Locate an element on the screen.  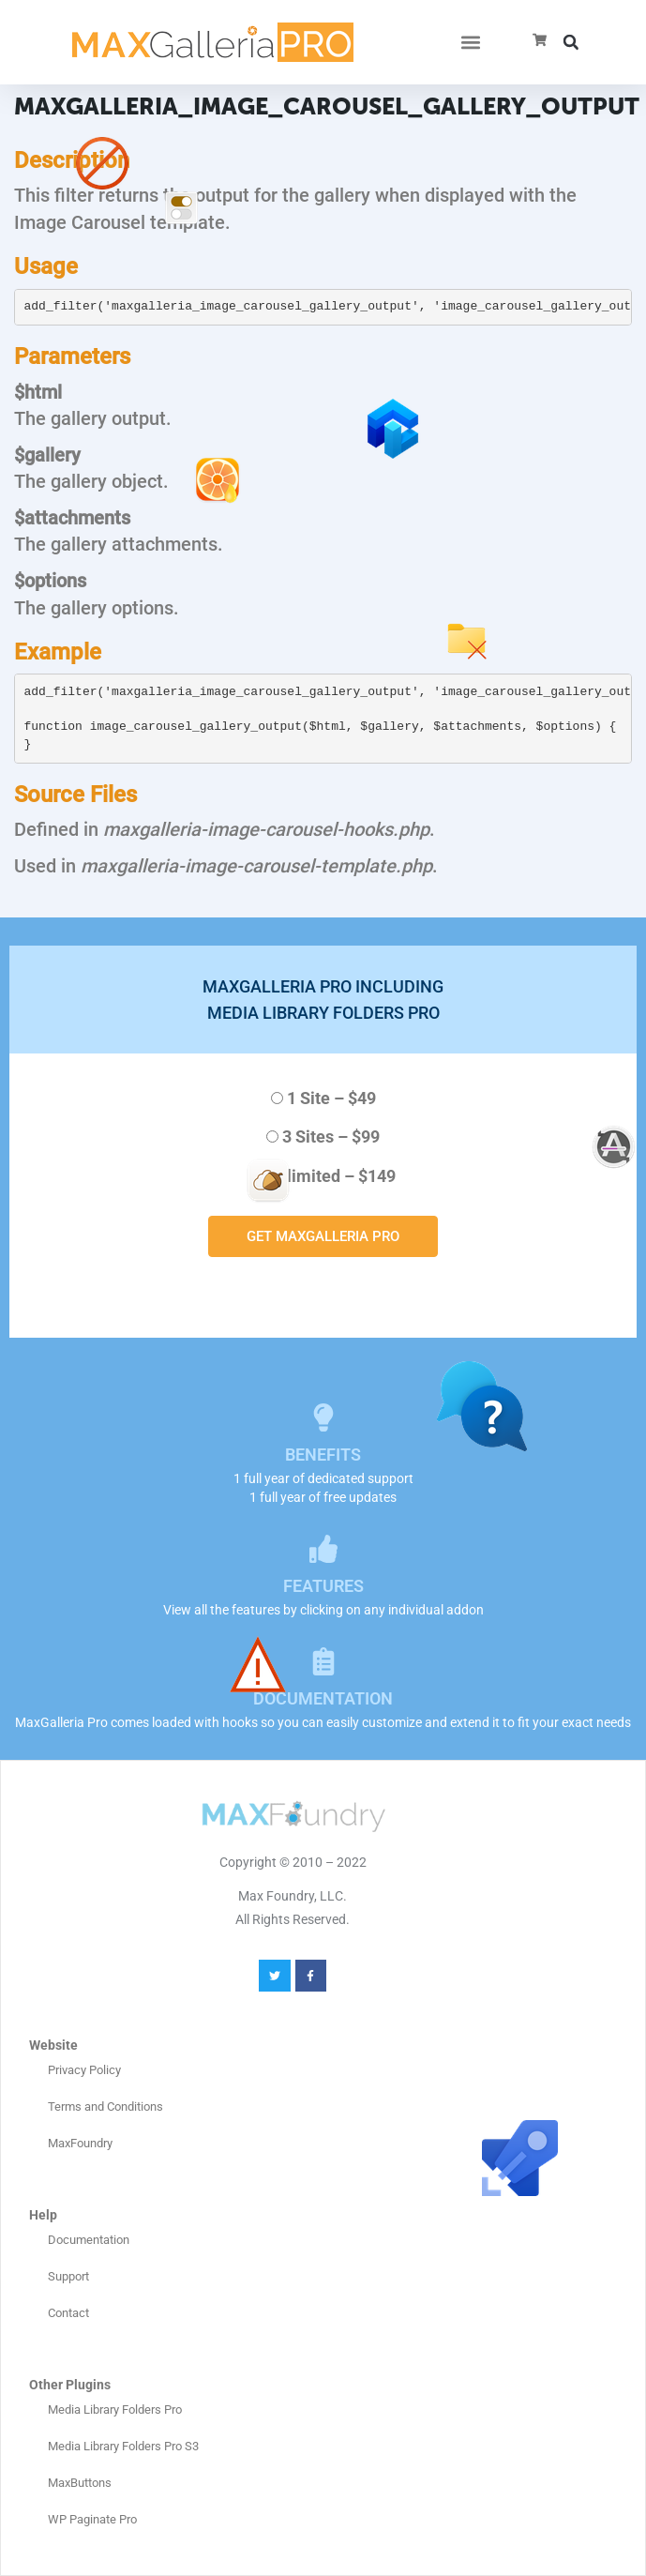
indicates denied or blocked access is located at coordinates (102, 163).